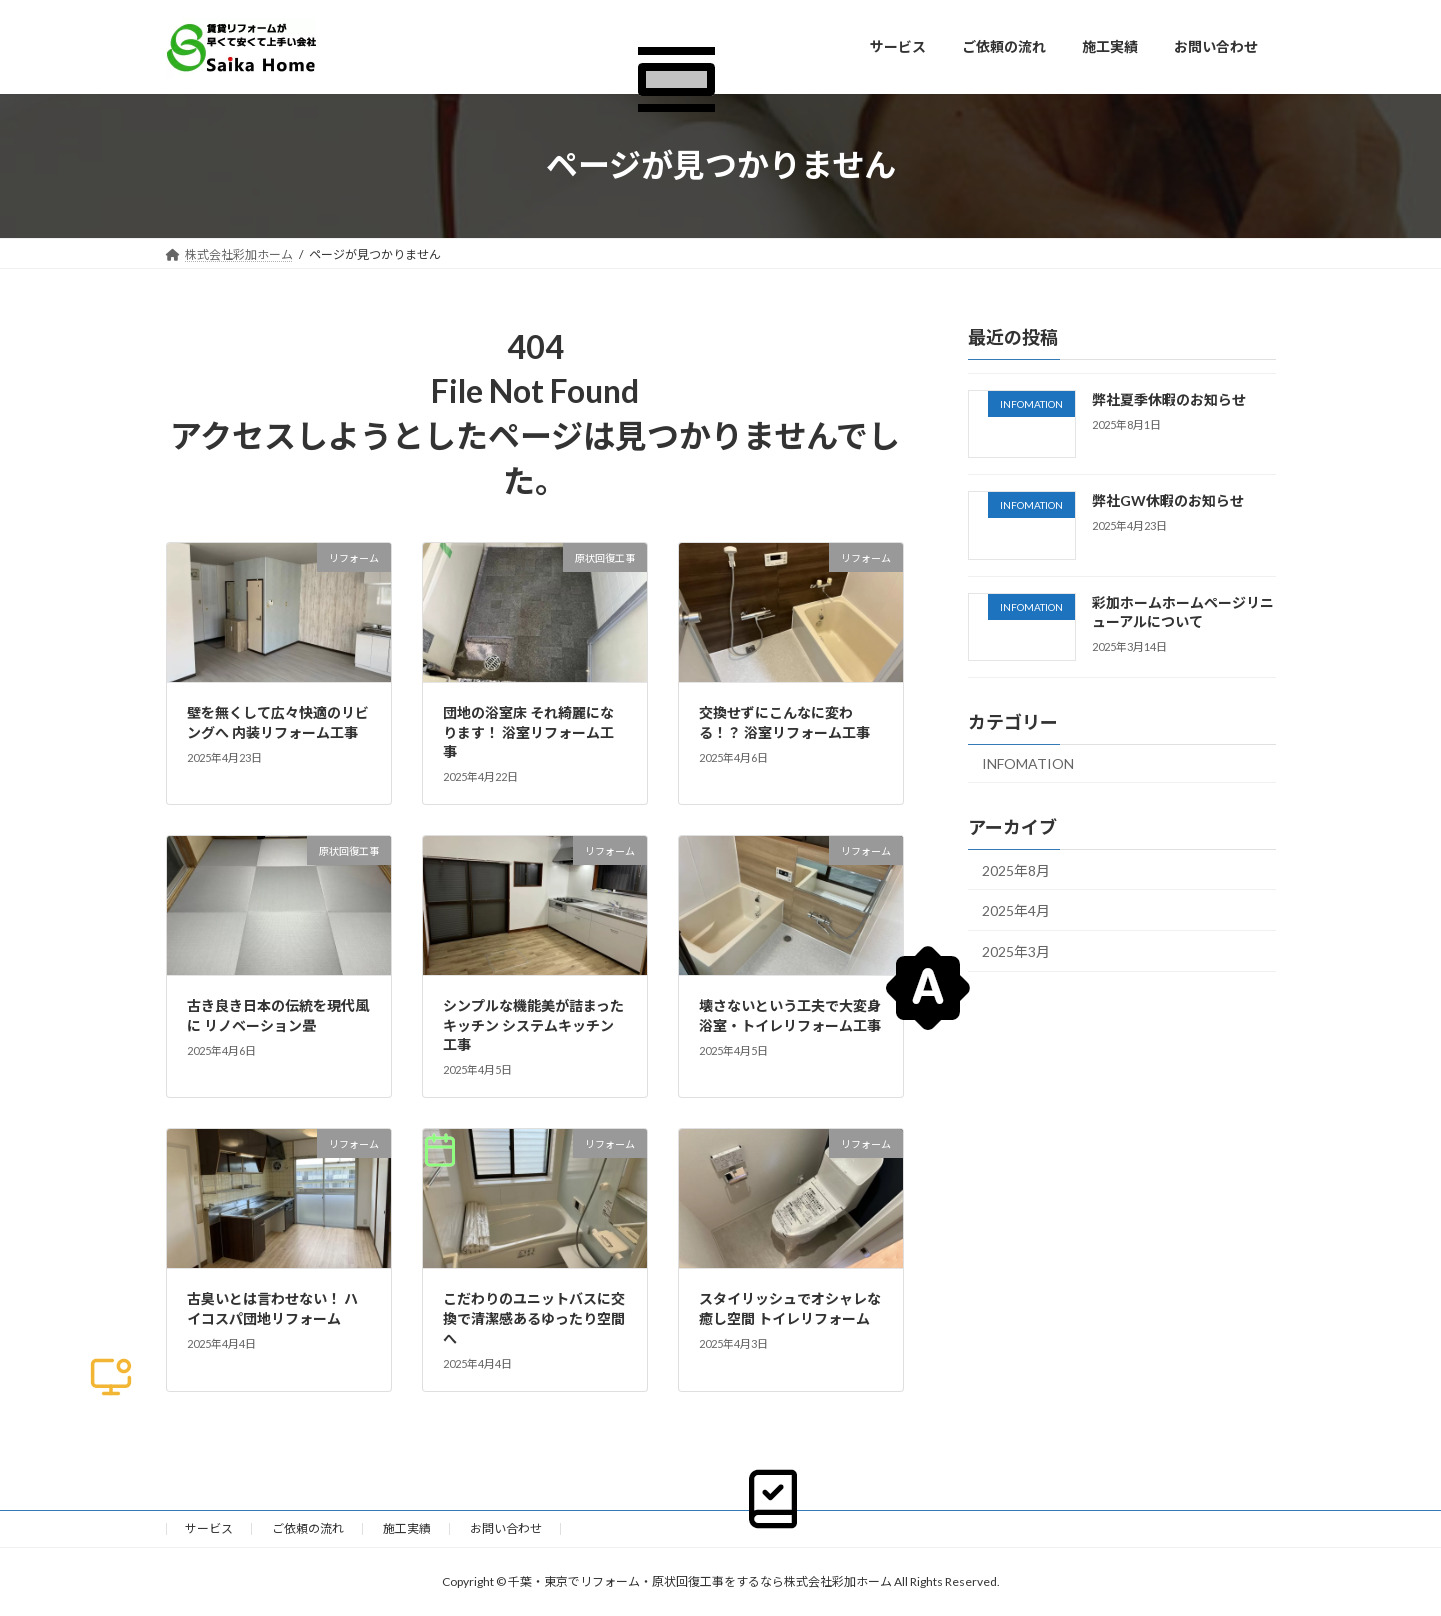 The width and height of the screenshot is (1441, 1616). I want to click on indicates active screen recording or broadcast, so click(111, 1377).